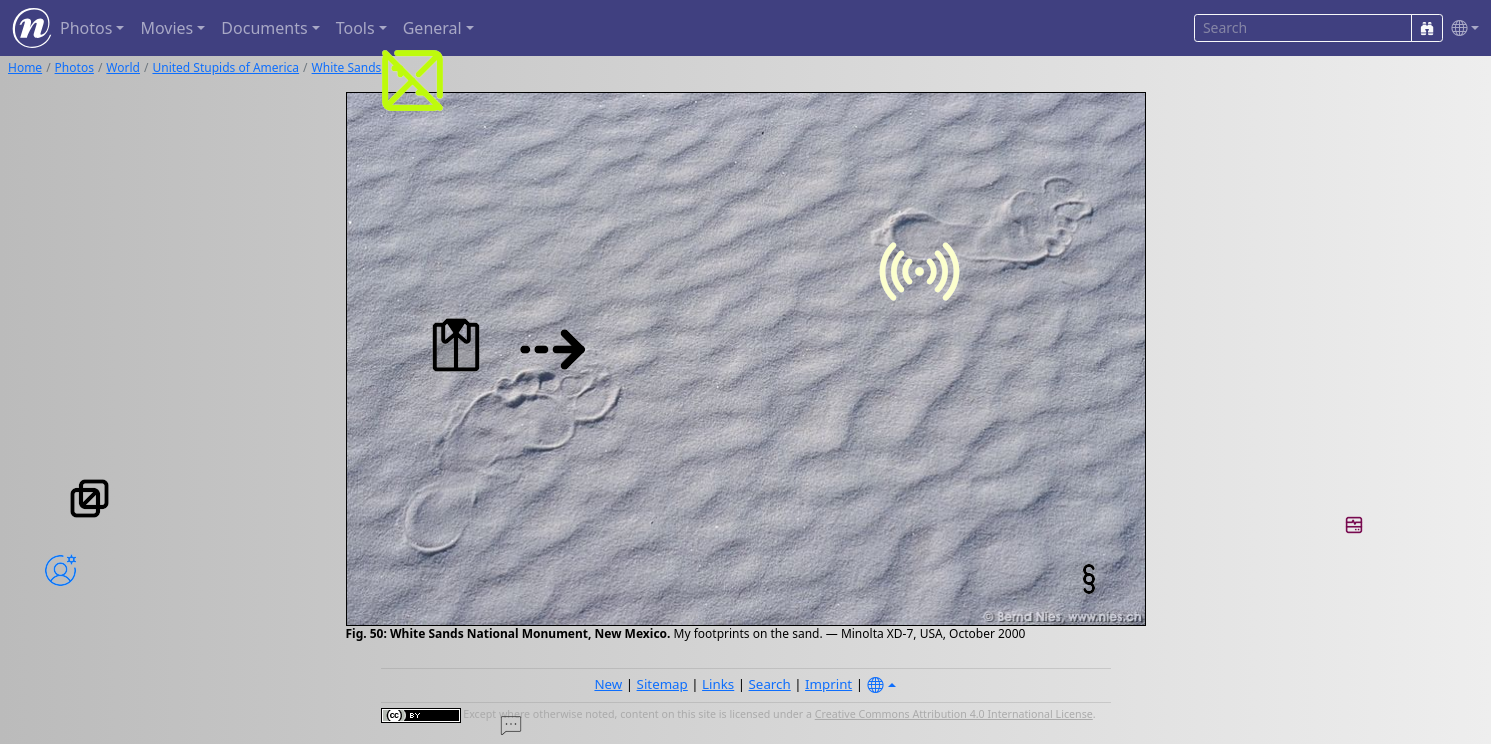  What do you see at coordinates (456, 346) in the screenshot?
I see `view clothing or apparel items` at bounding box center [456, 346].